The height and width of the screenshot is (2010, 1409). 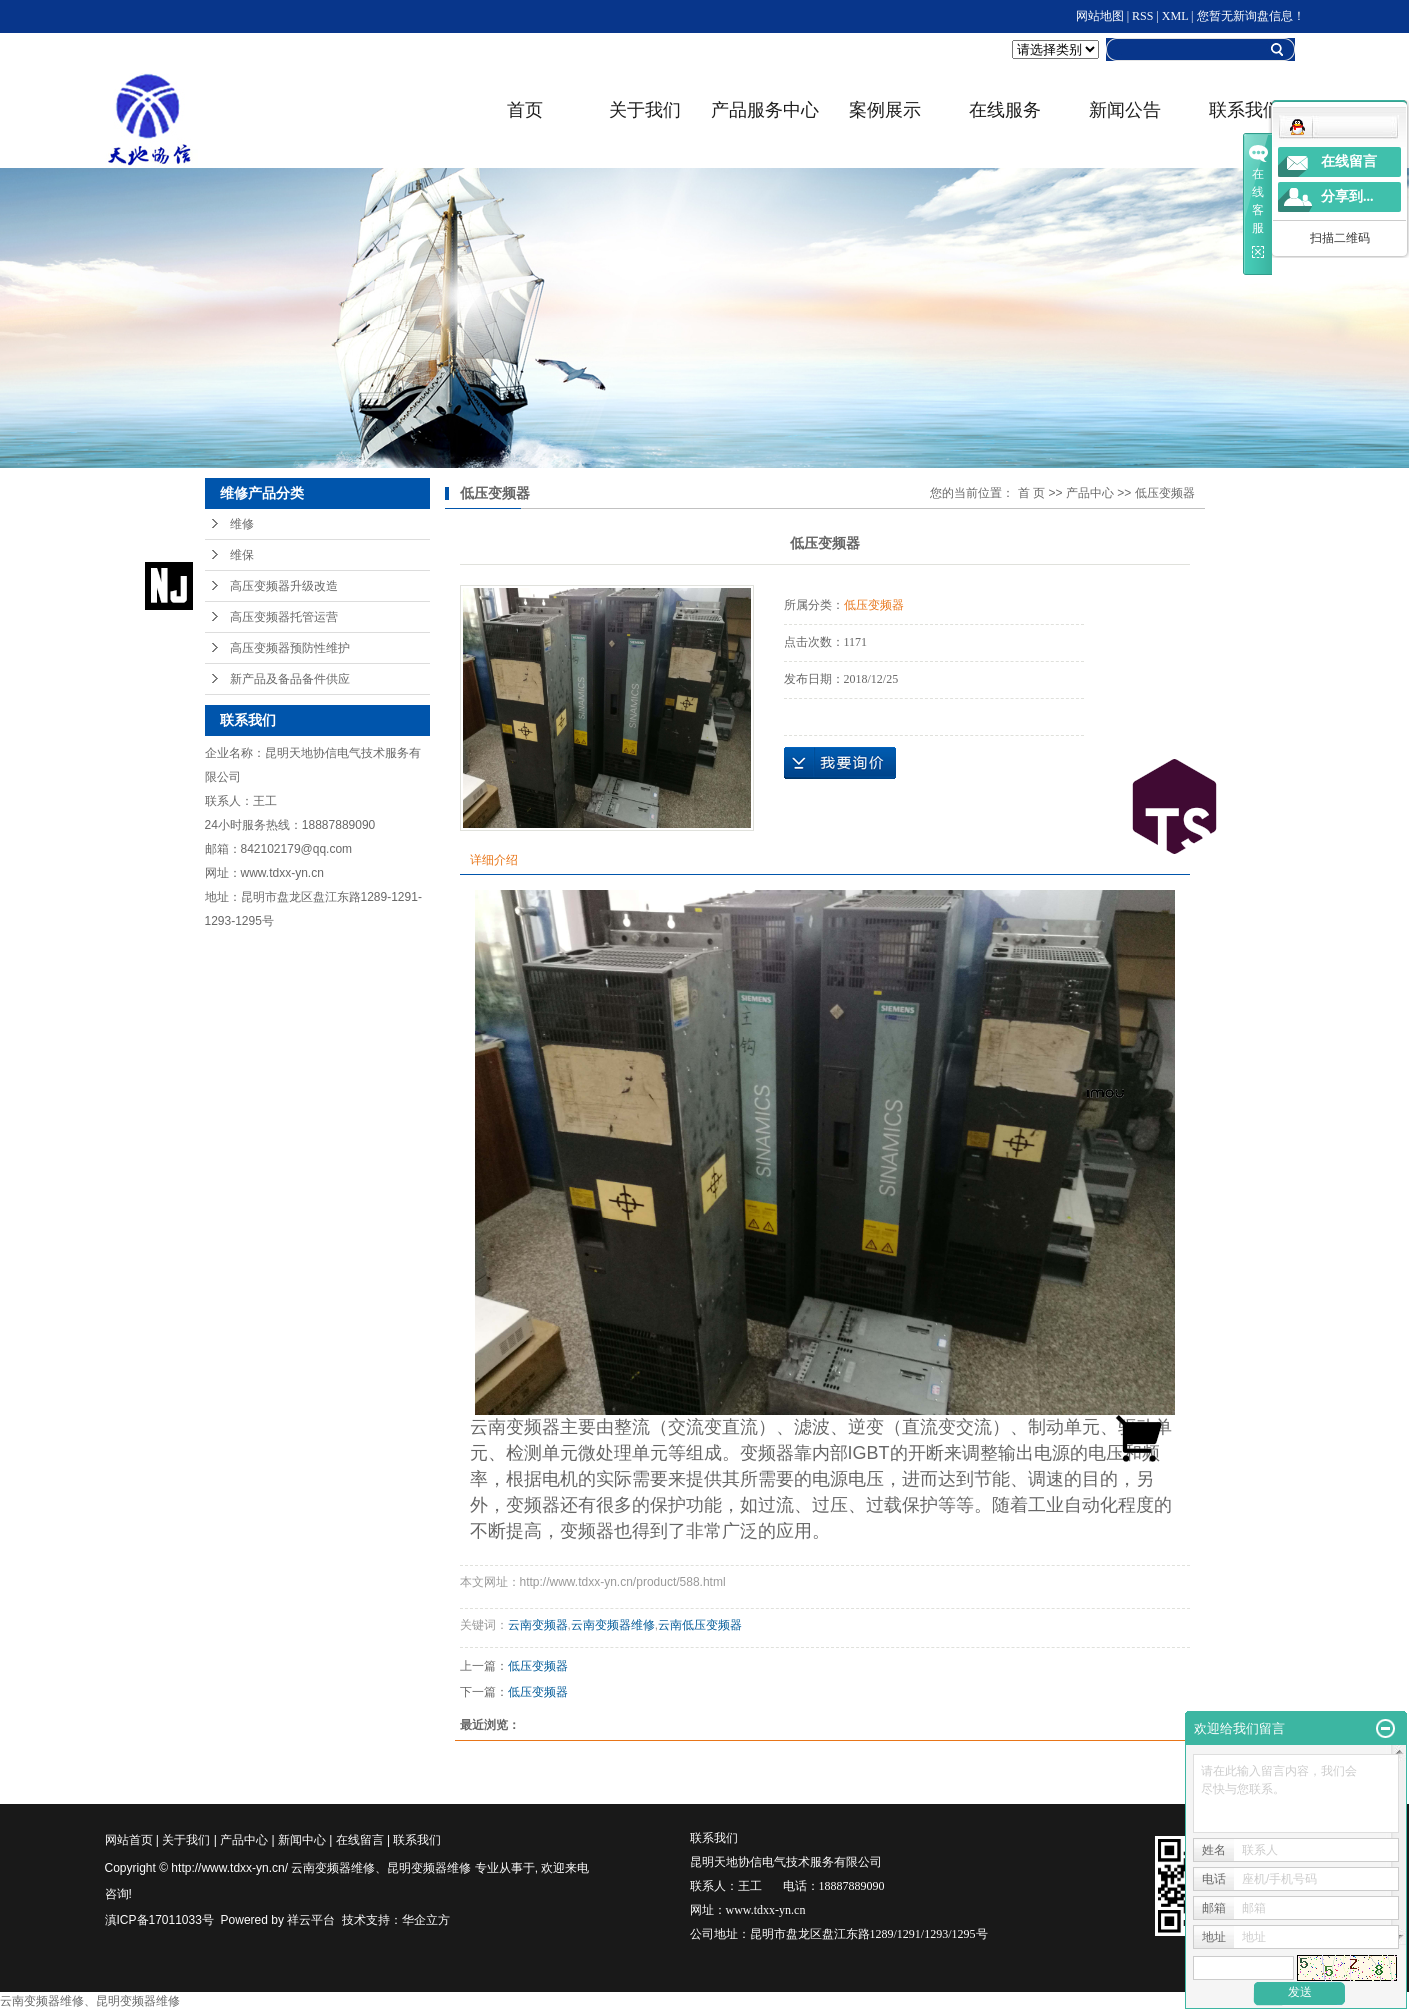 What do you see at coordinates (1140, 1437) in the screenshot?
I see `view your shopping cart` at bounding box center [1140, 1437].